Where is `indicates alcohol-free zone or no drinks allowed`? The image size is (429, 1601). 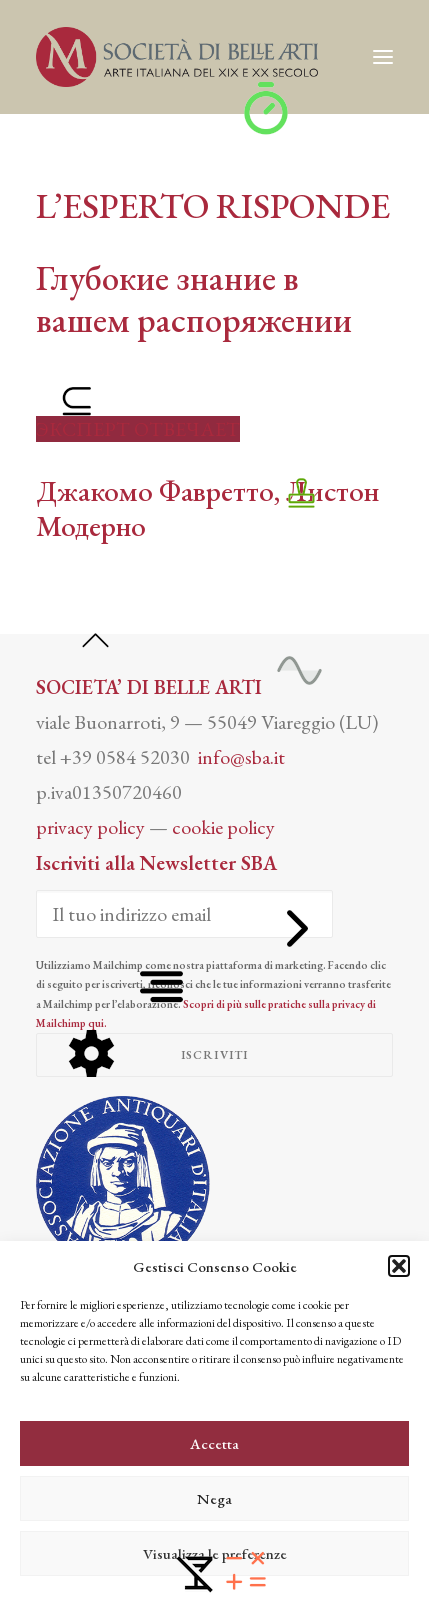 indicates alcohol-free zone or no drinks allowed is located at coordinates (196, 1573).